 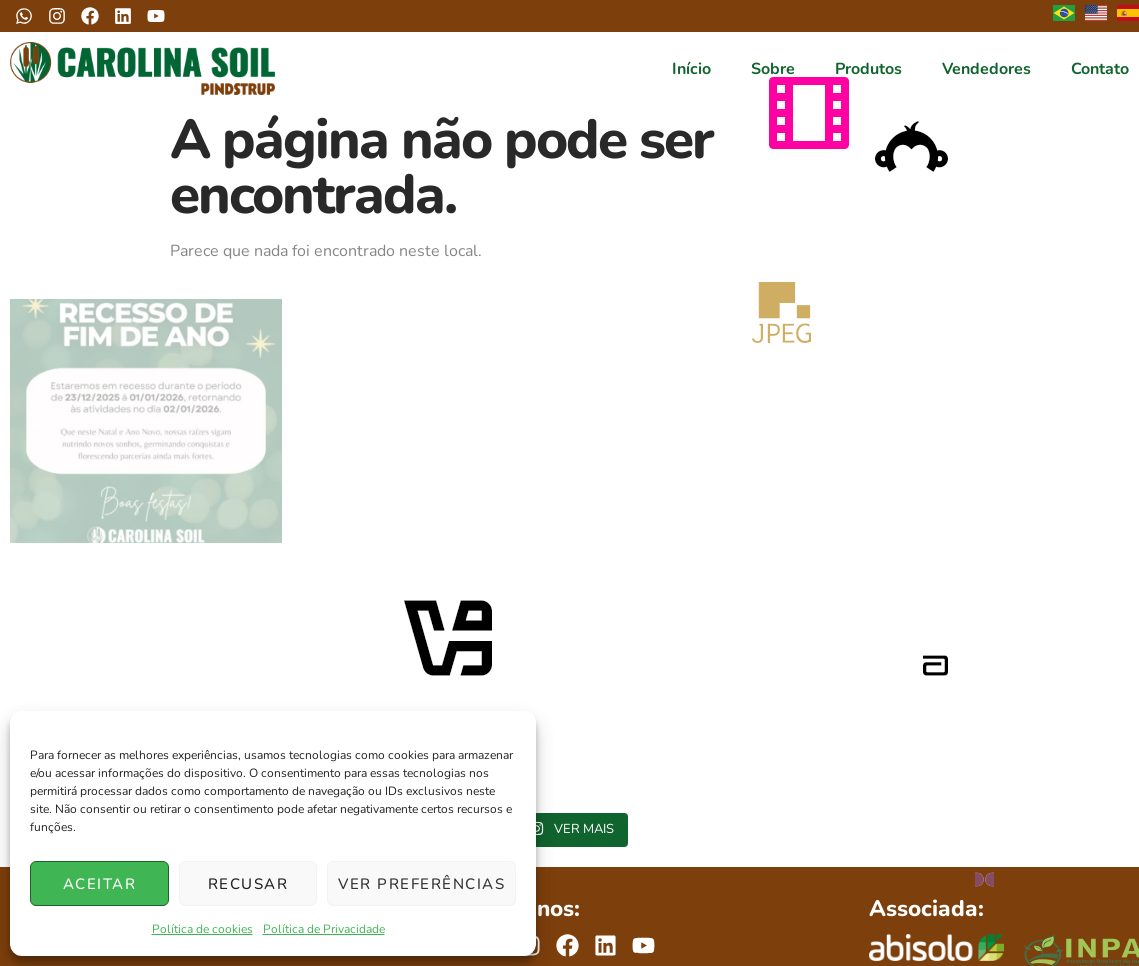 What do you see at coordinates (781, 312) in the screenshot?
I see `jpeg file format indicator` at bounding box center [781, 312].